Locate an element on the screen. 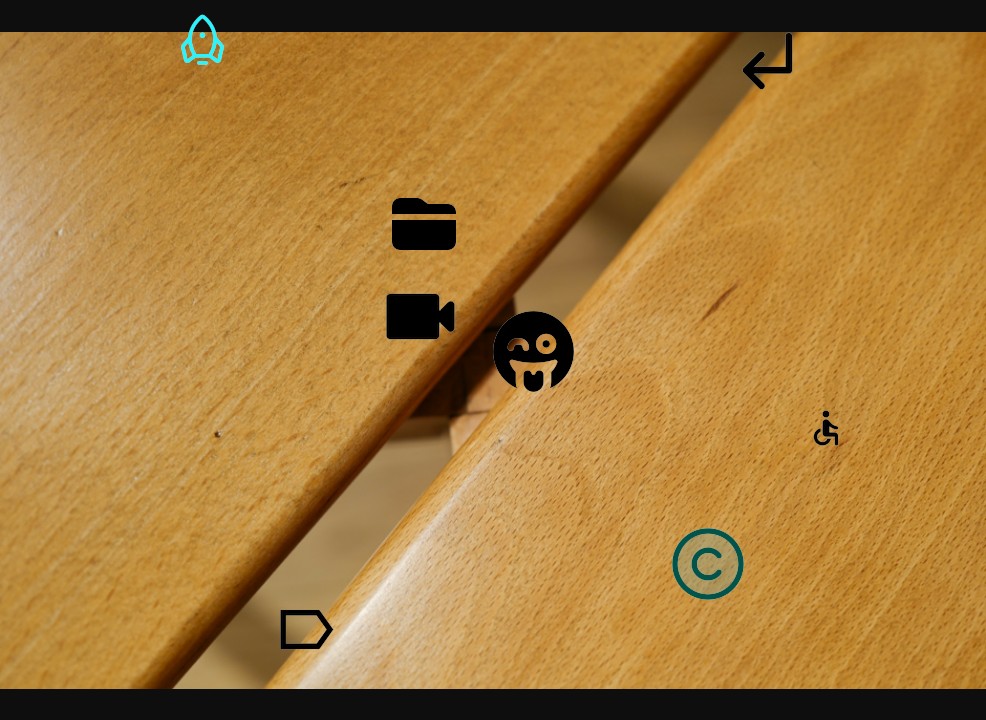  start a video call is located at coordinates (420, 316).